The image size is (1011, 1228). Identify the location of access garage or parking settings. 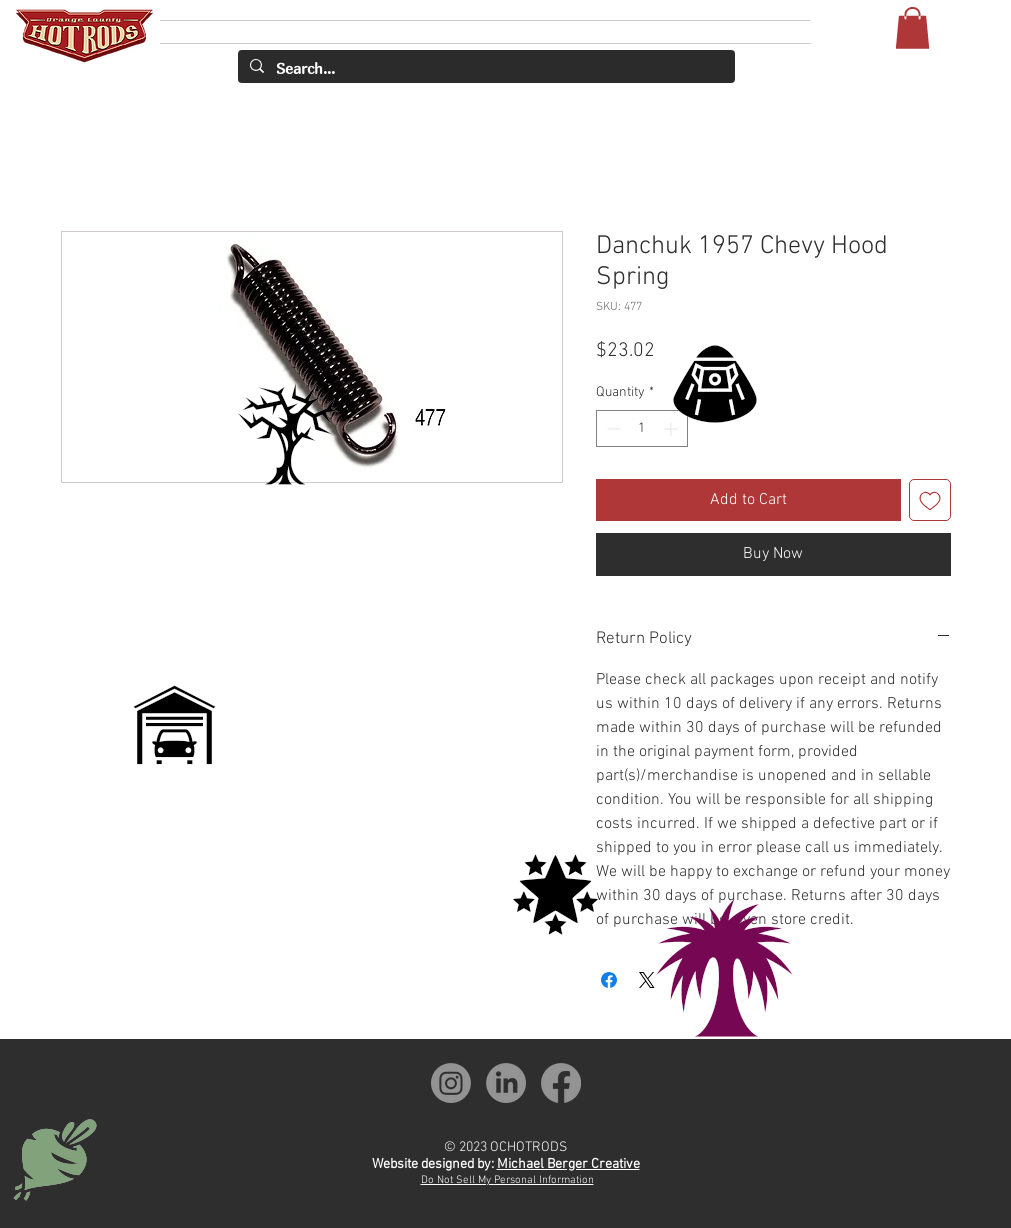
(174, 722).